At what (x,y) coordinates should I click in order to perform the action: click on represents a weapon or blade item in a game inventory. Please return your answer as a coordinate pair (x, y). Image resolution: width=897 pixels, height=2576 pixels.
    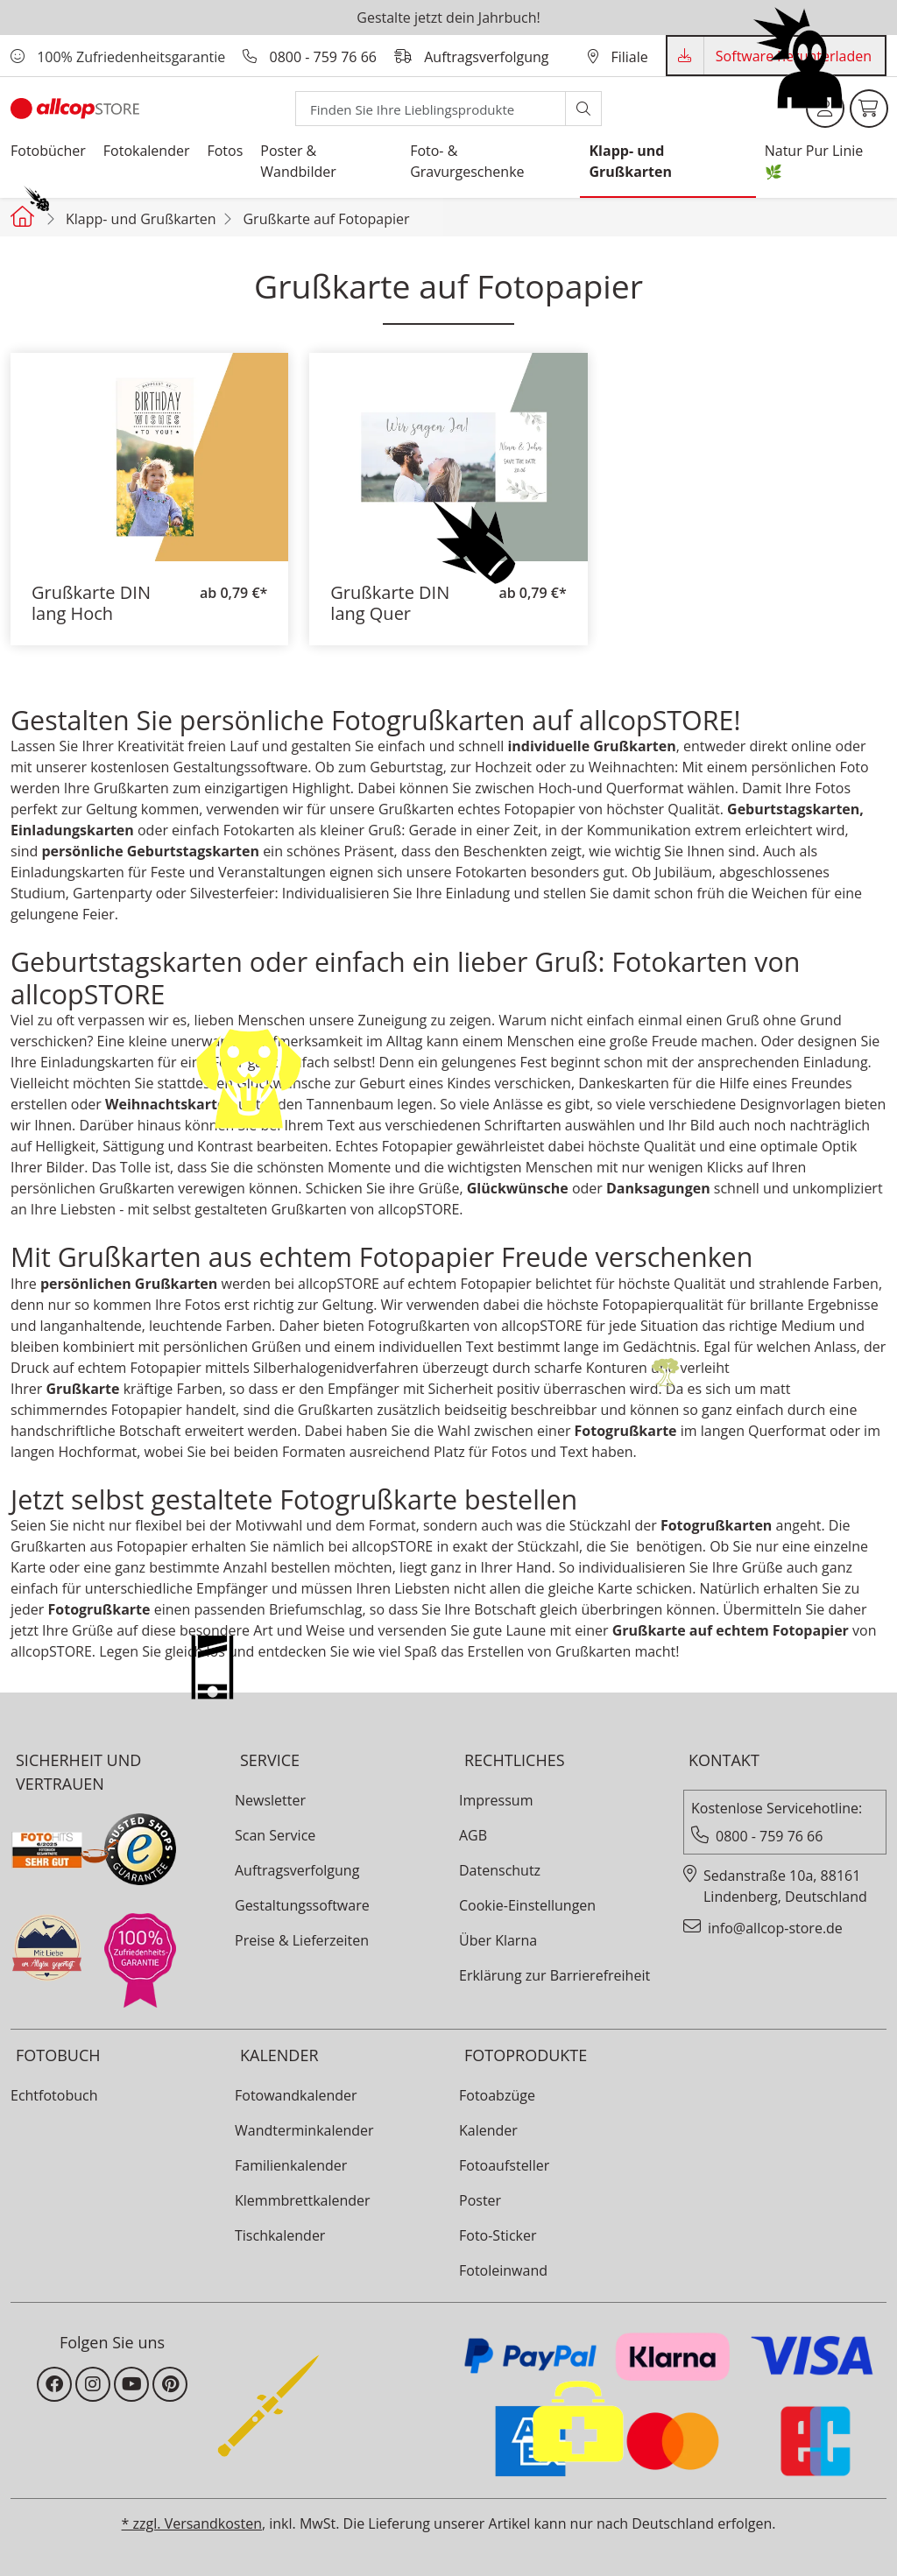
    Looking at the image, I should click on (268, 2405).